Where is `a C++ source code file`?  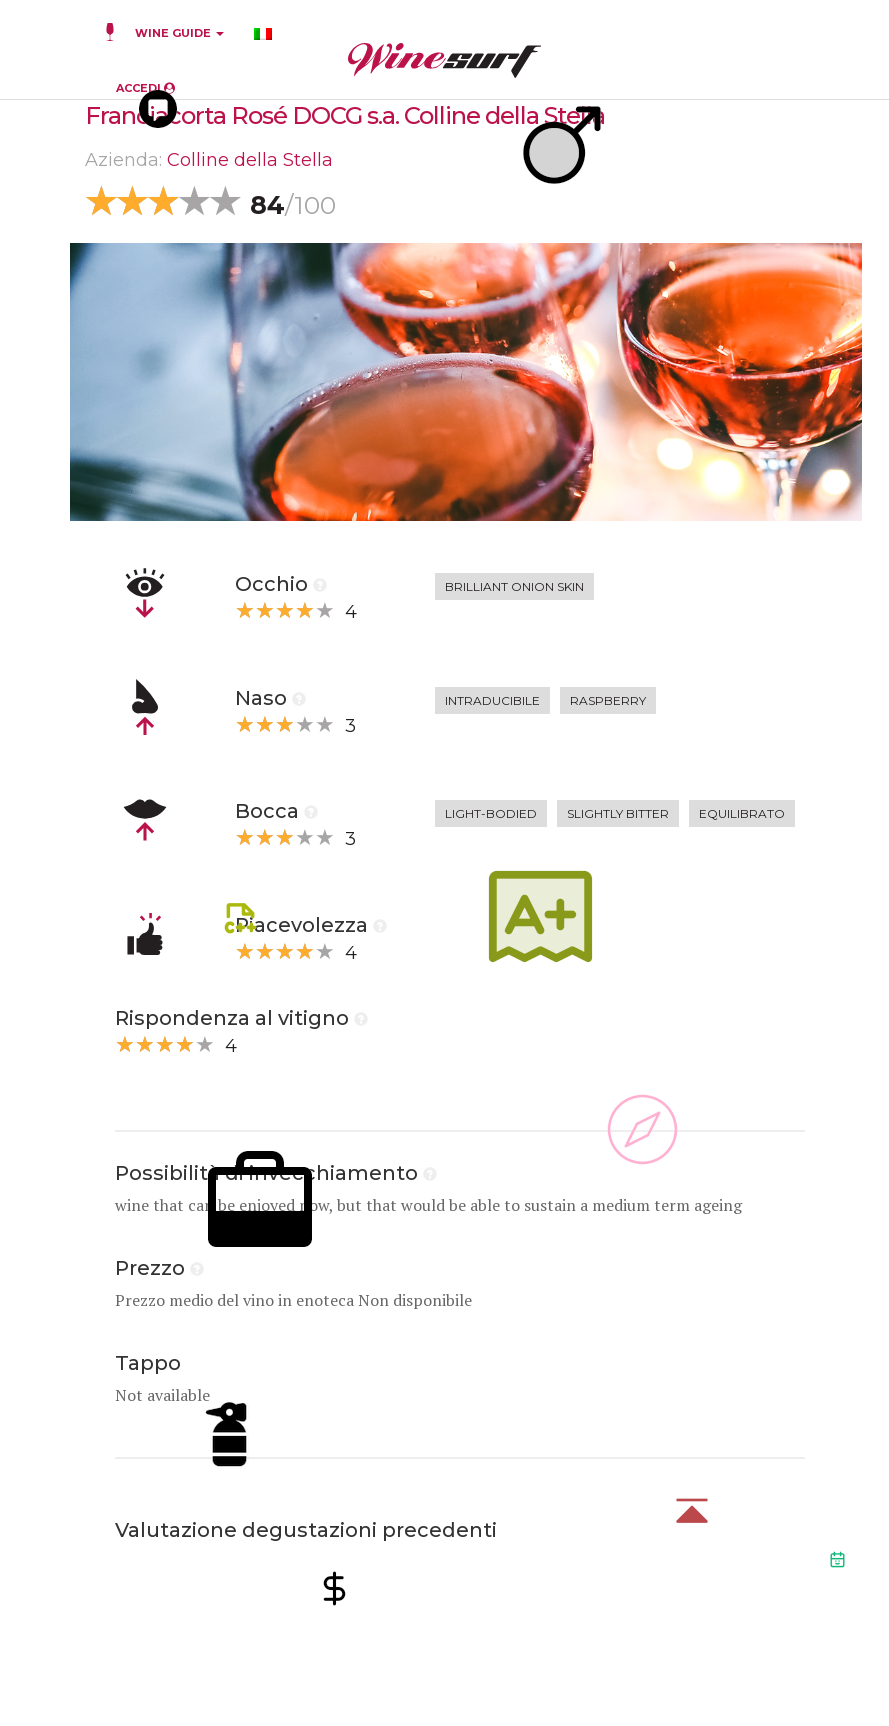
a C++ source code file is located at coordinates (240, 919).